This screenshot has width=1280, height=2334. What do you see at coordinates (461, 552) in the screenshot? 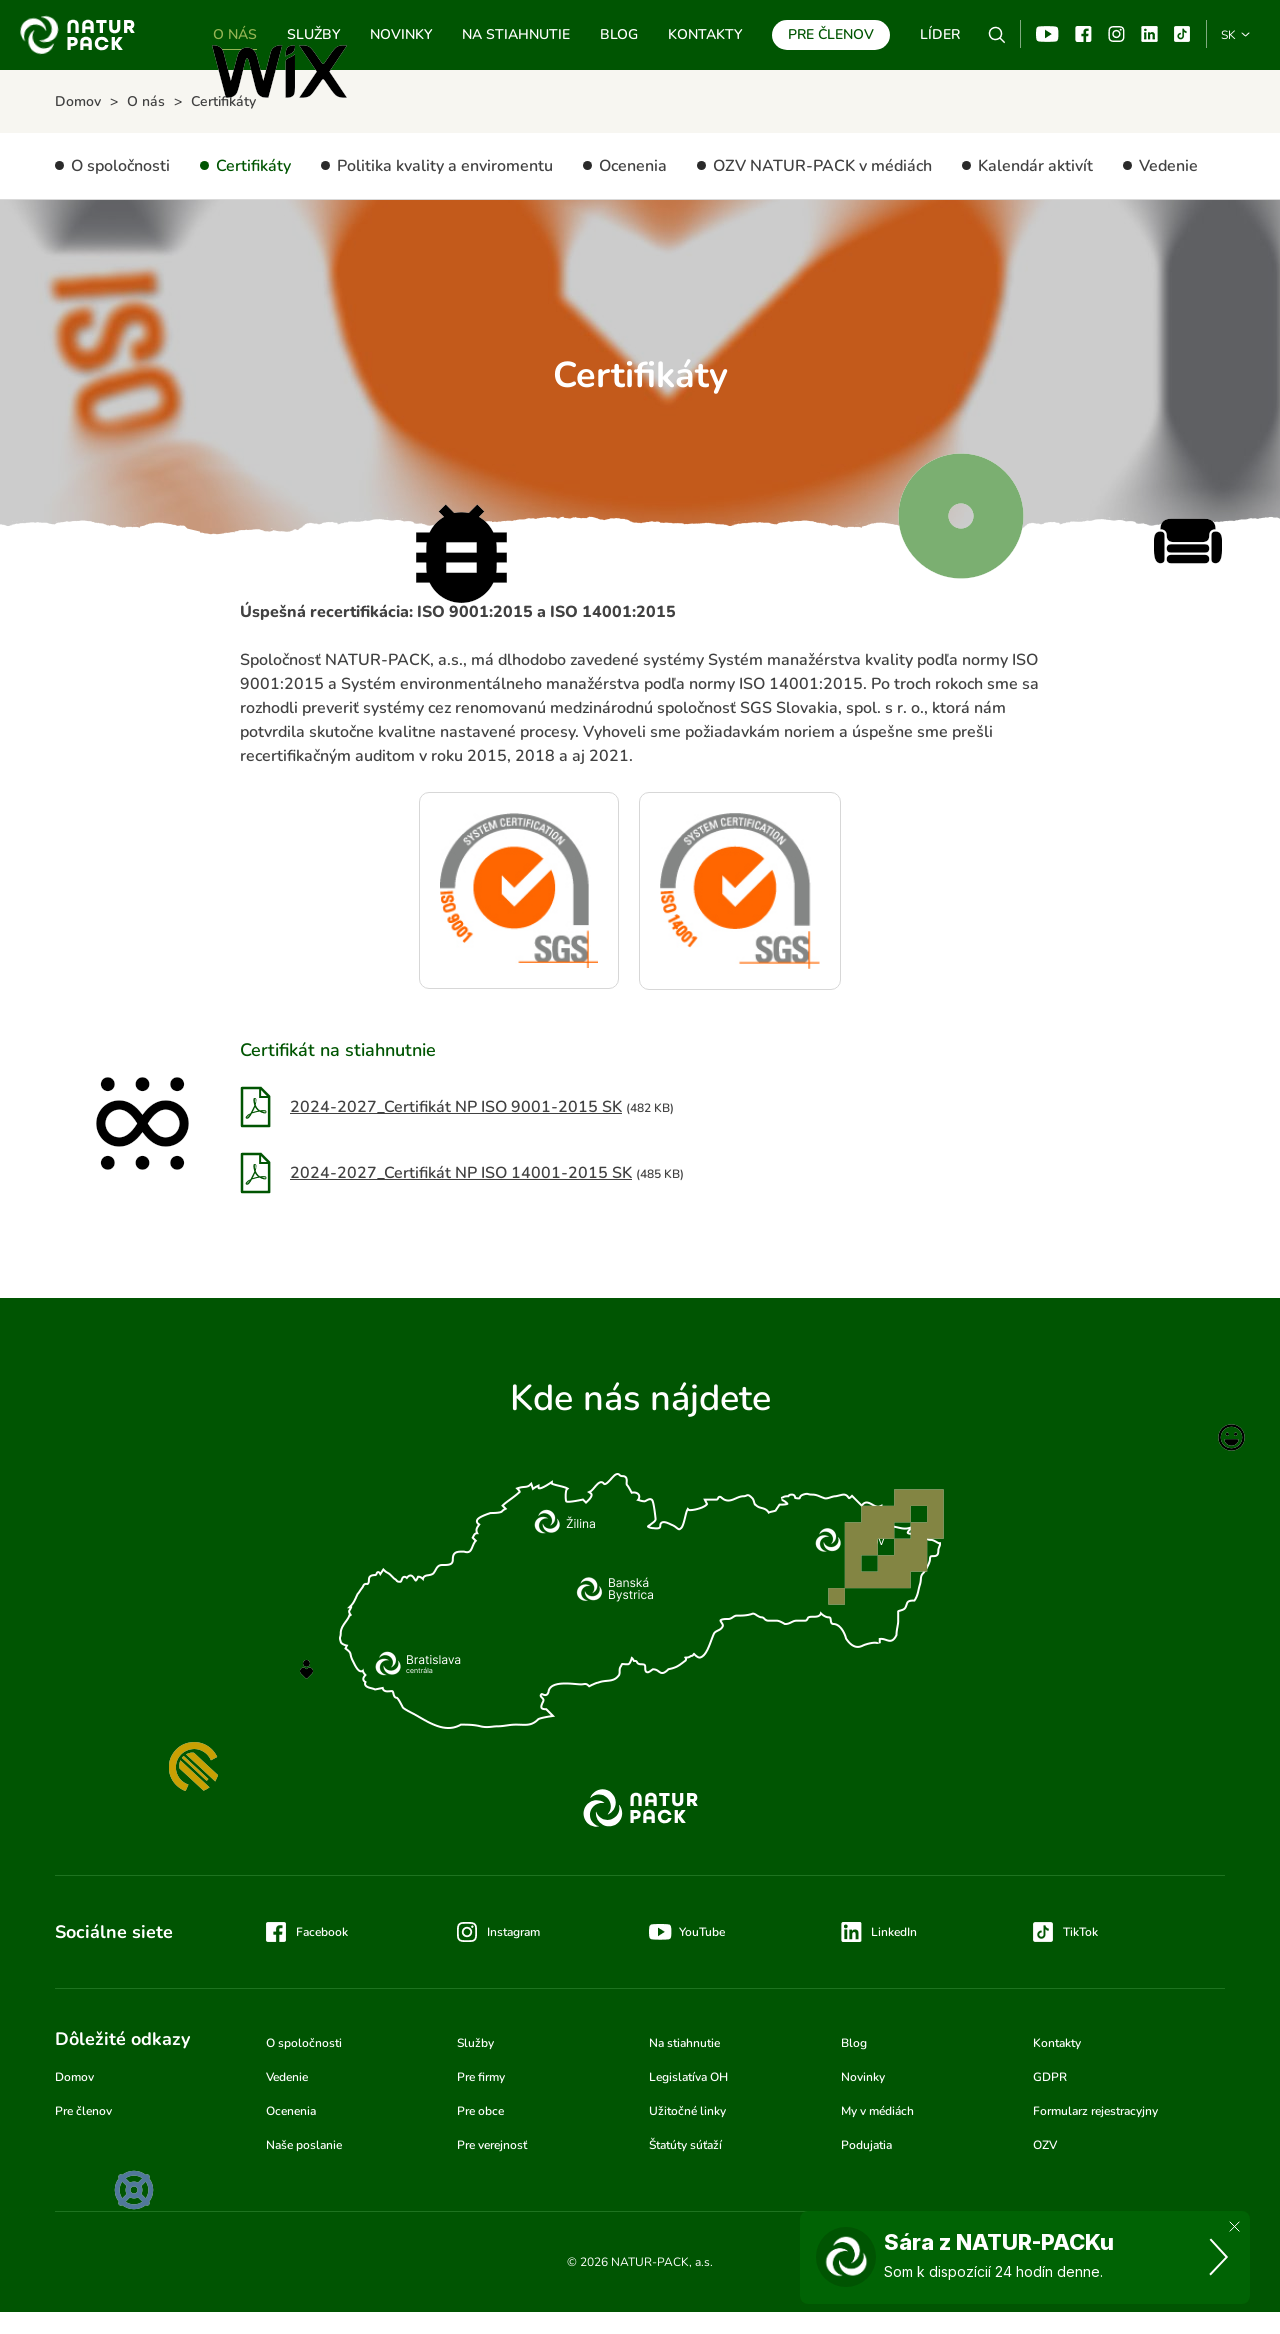
I see `report a bug or software issue` at bounding box center [461, 552].